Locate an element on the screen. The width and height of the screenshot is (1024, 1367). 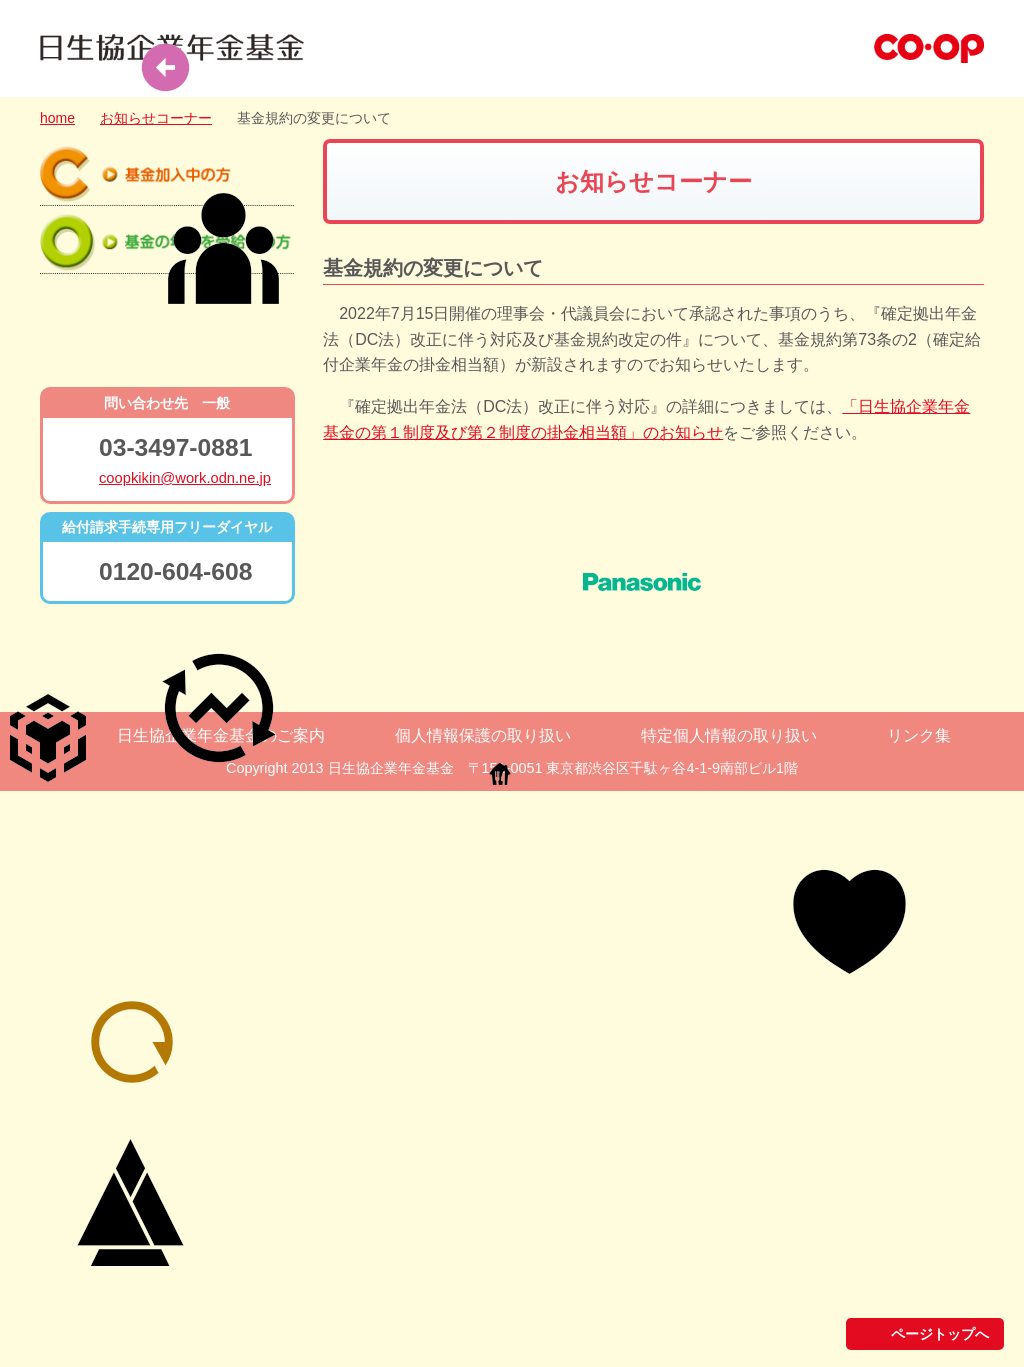
restart the device is located at coordinates (132, 1042).